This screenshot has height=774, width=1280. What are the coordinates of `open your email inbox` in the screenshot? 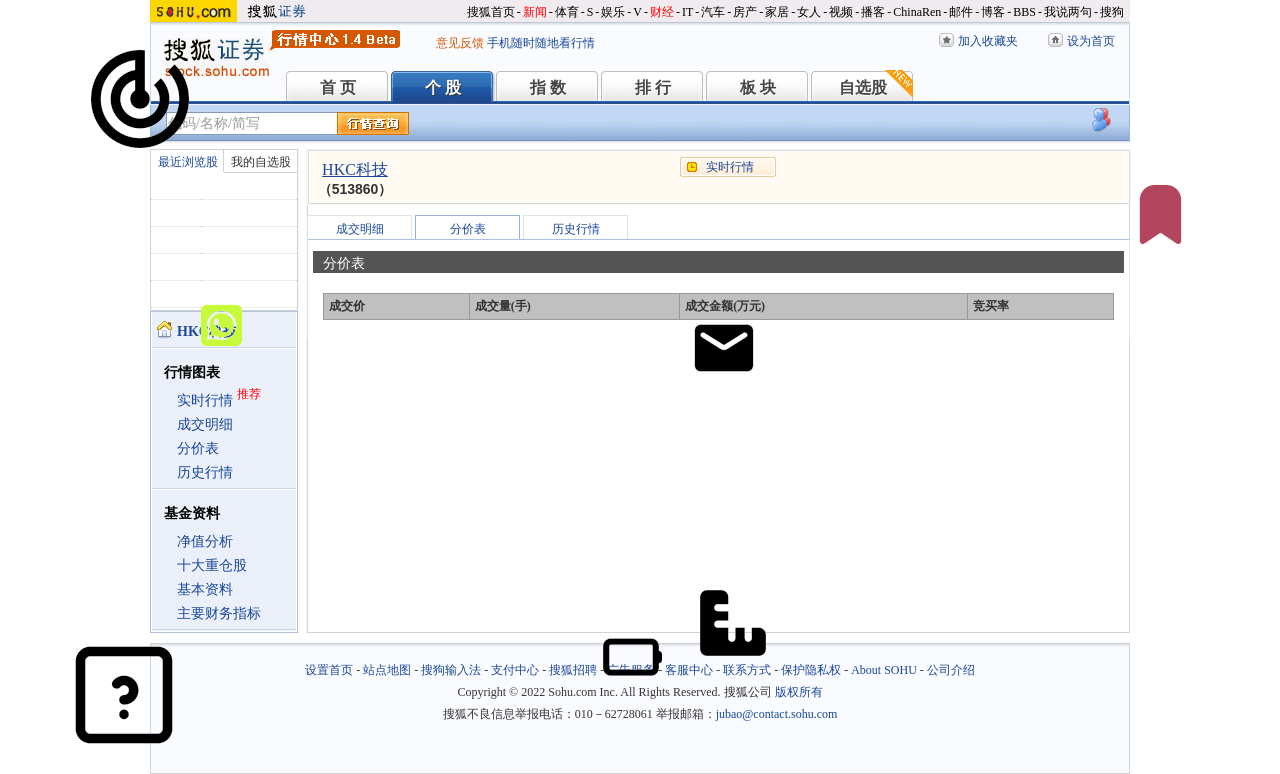 It's located at (724, 348).